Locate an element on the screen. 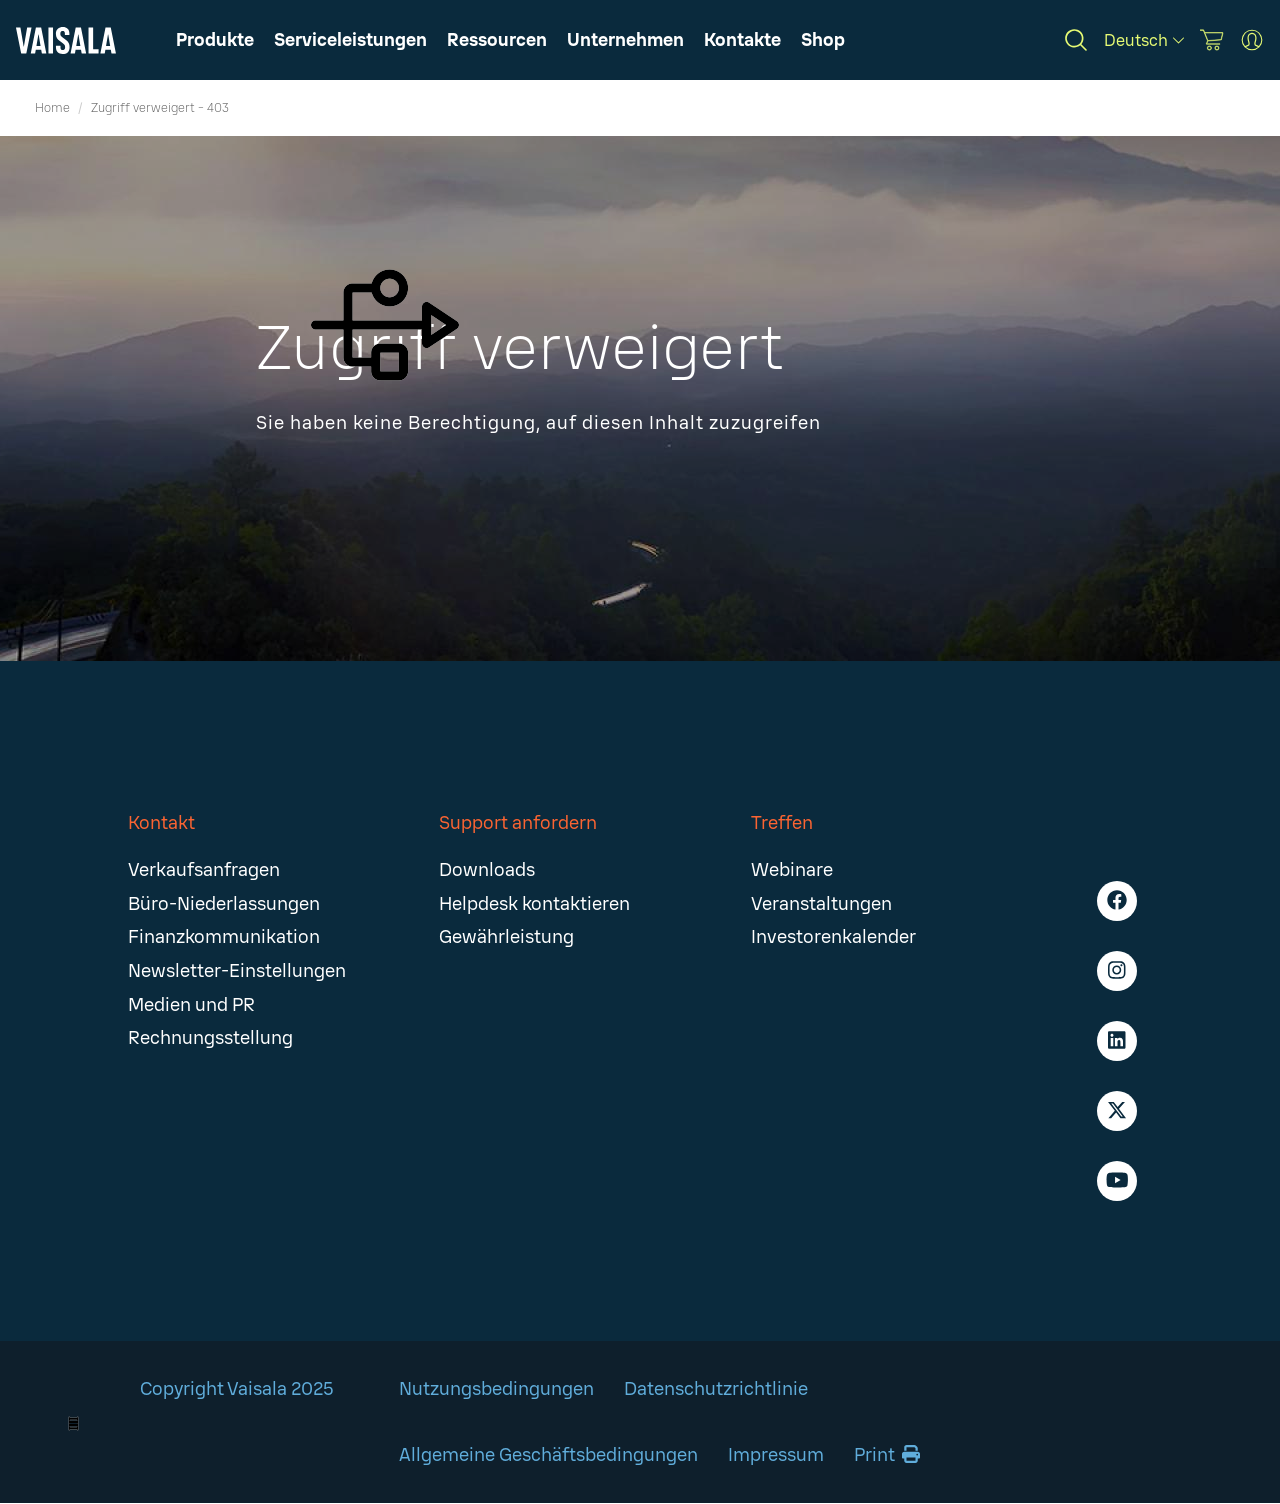 This screenshot has height=1504, width=1280. connect a usb device is located at coordinates (385, 325).